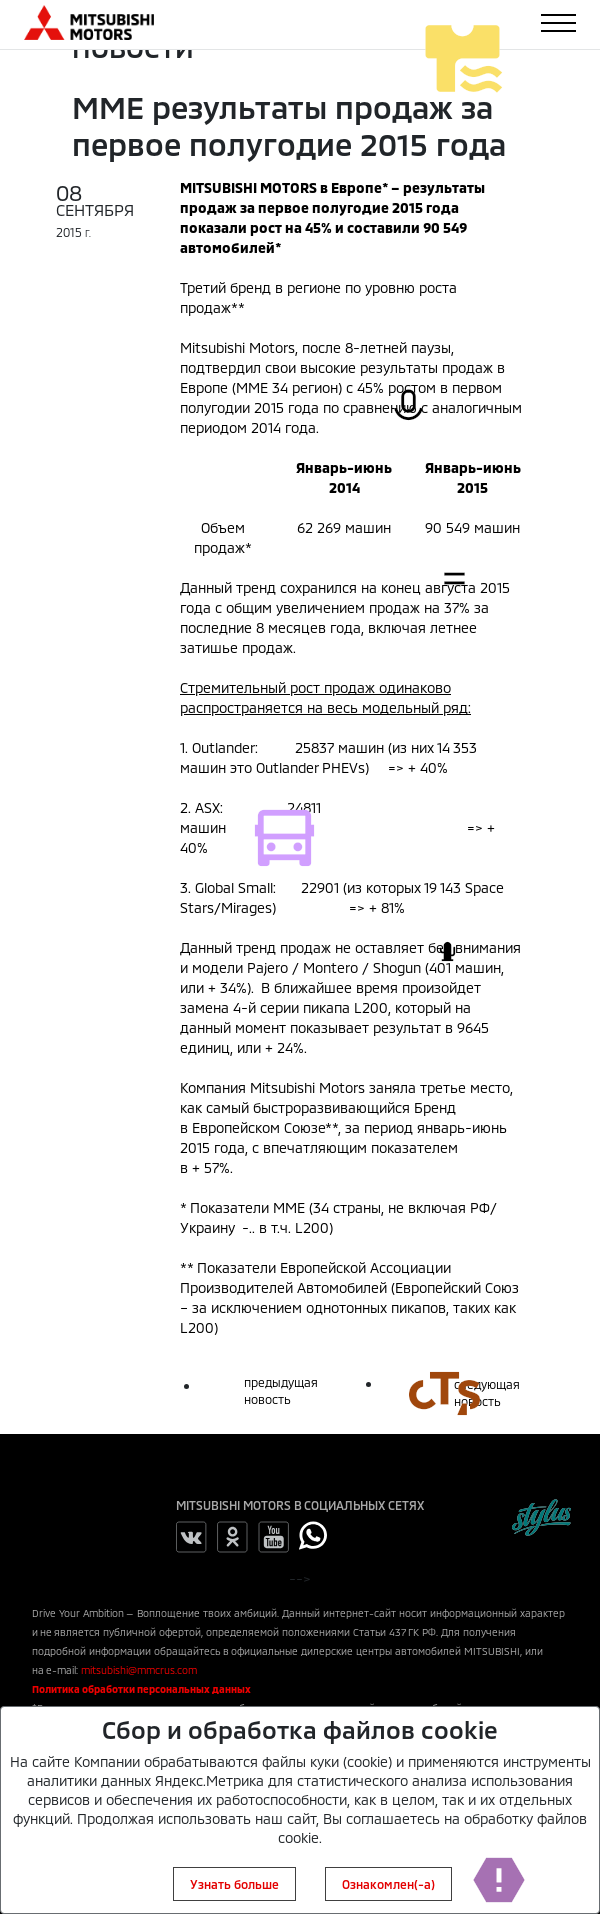  What do you see at coordinates (454, 578) in the screenshot?
I see `indicates equal or balanced values` at bounding box center [454, 578].